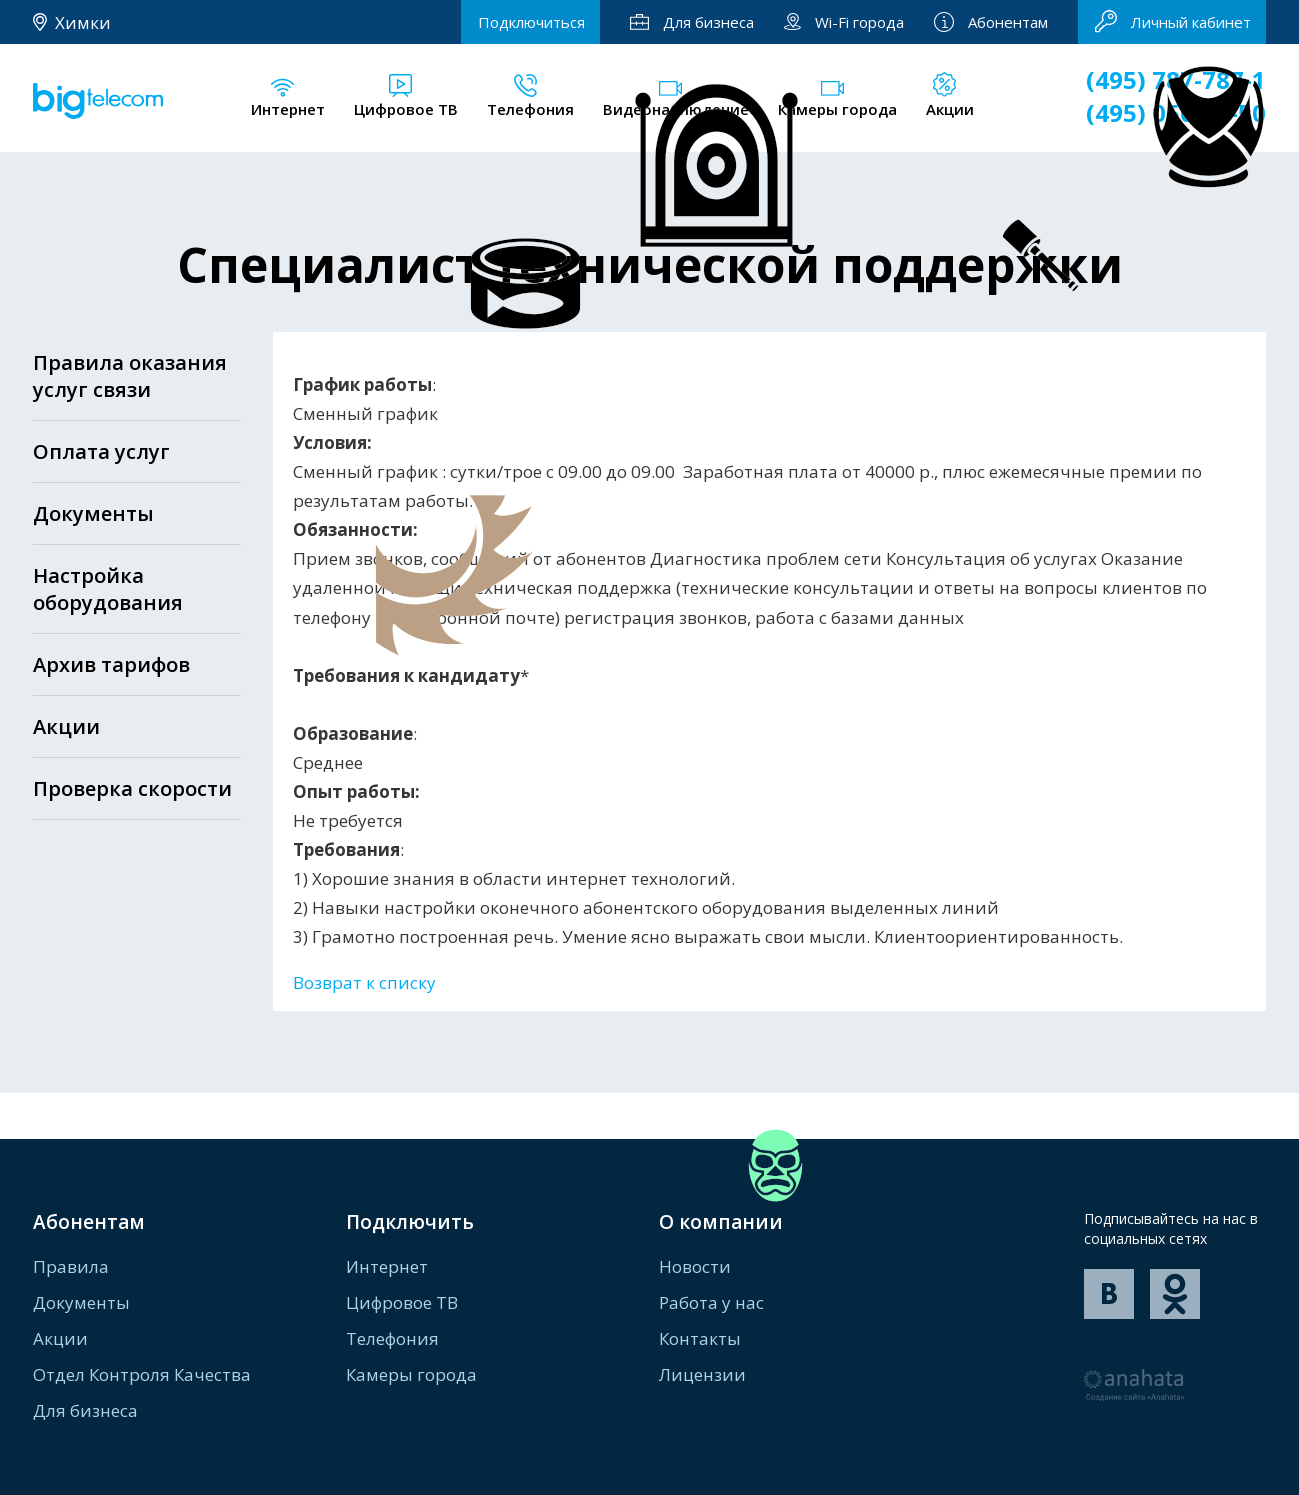 The height and width of the screenshot is (1495, 1299). I want to click on equip or select a saw blade weapon, so click(455, 575).